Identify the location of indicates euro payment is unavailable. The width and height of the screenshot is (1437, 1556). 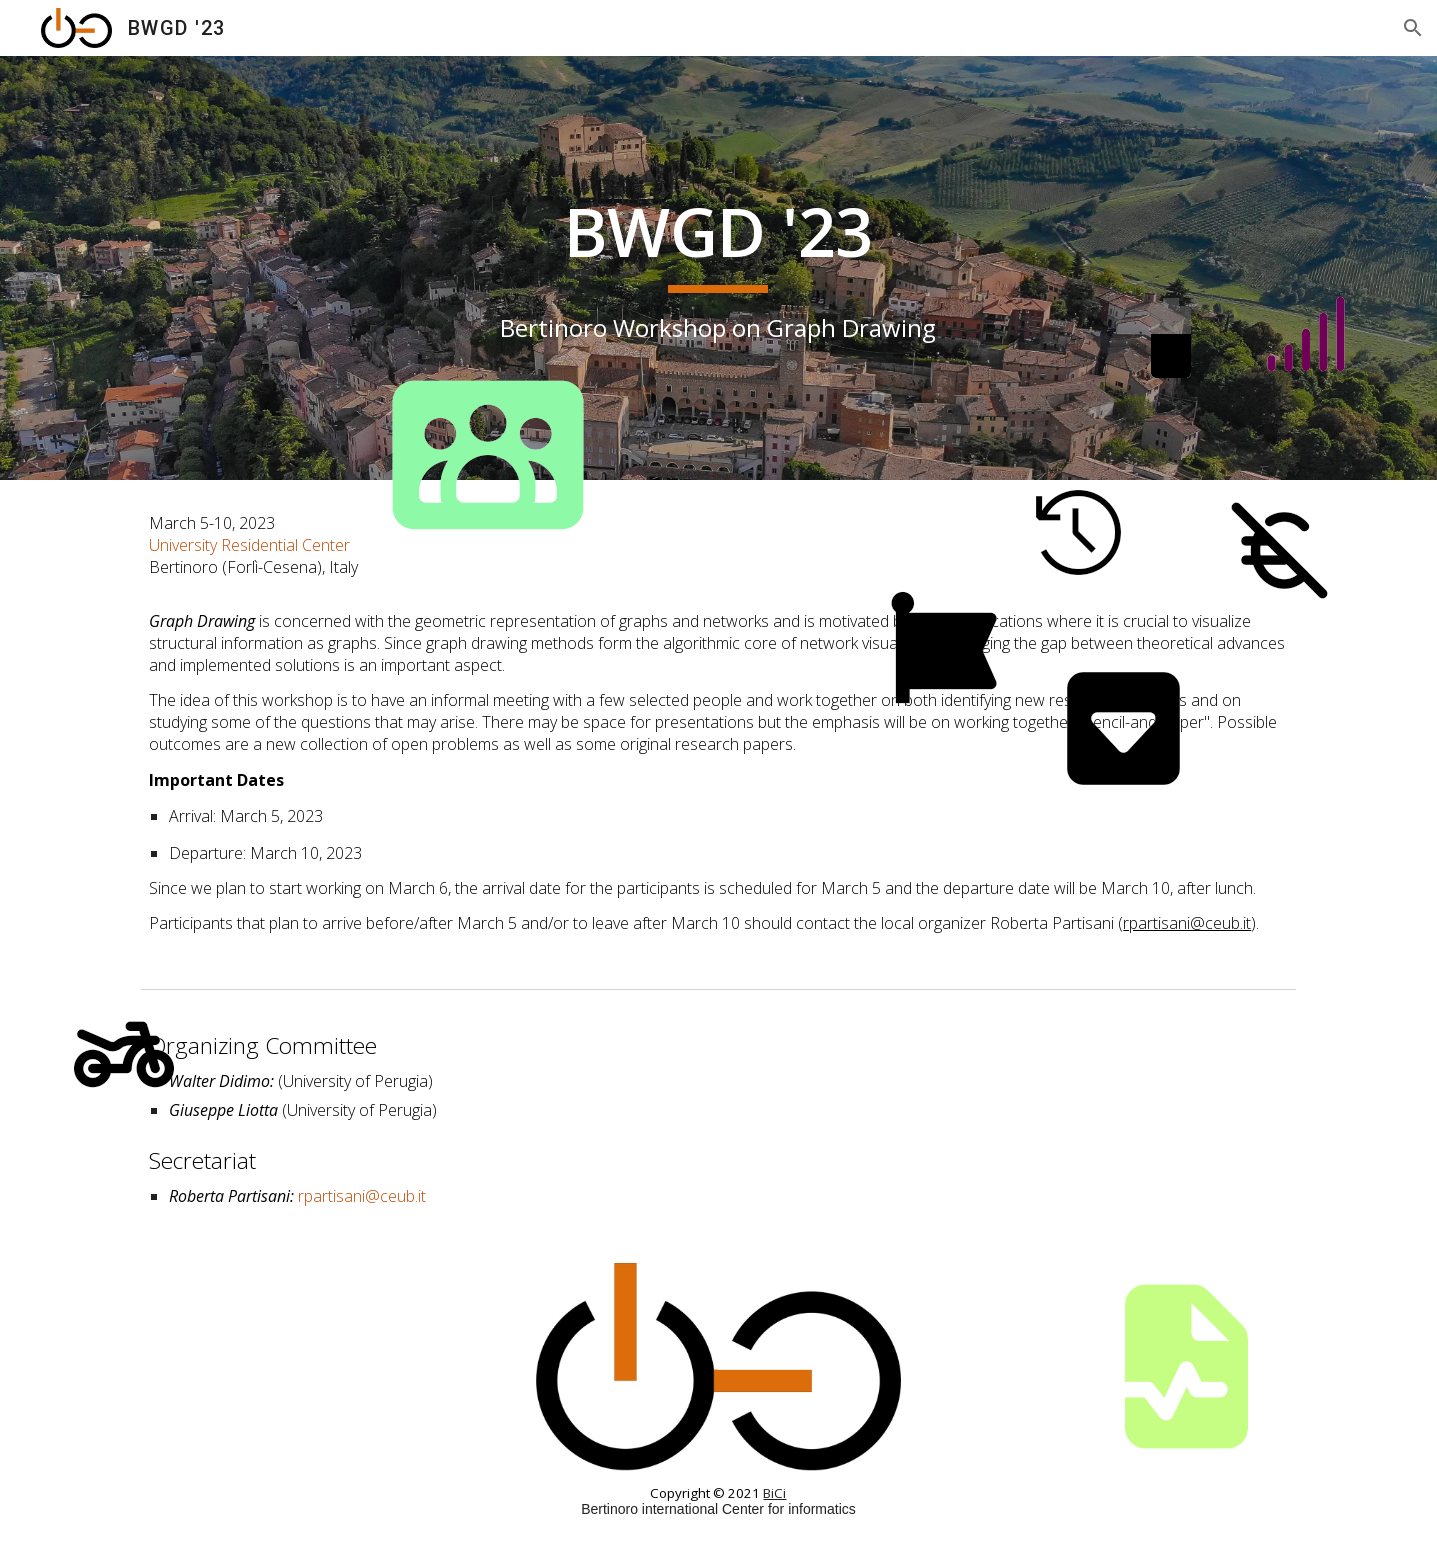
(1279, 550).